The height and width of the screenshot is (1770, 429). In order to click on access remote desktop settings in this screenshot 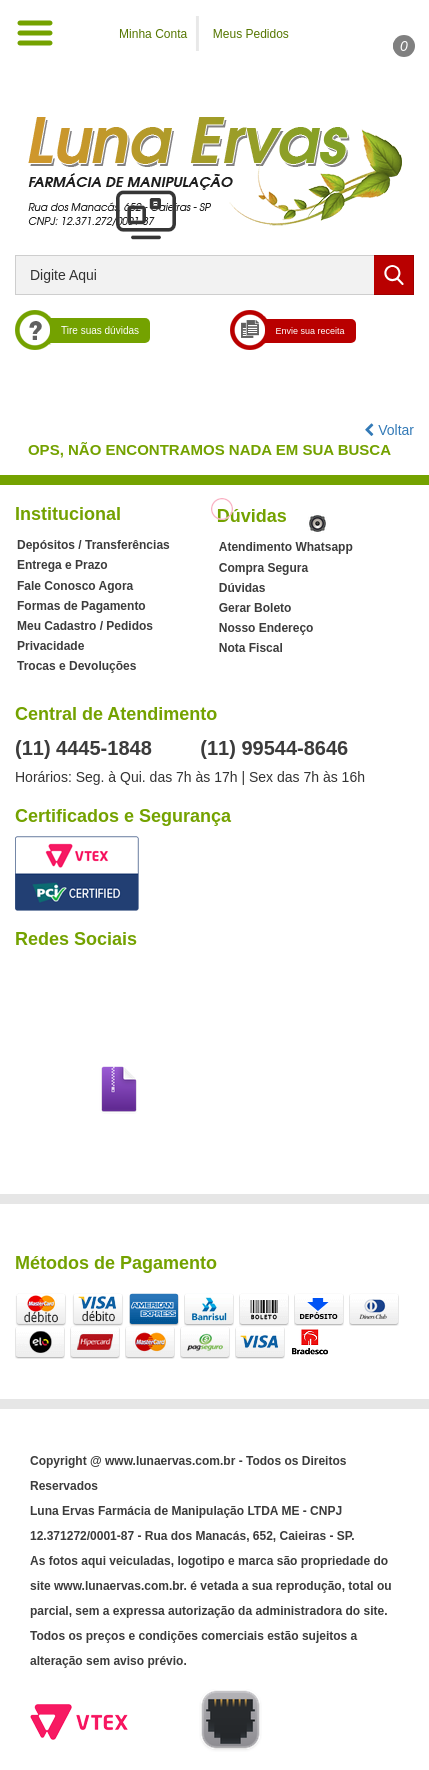, I will do `click(146, 213)`.